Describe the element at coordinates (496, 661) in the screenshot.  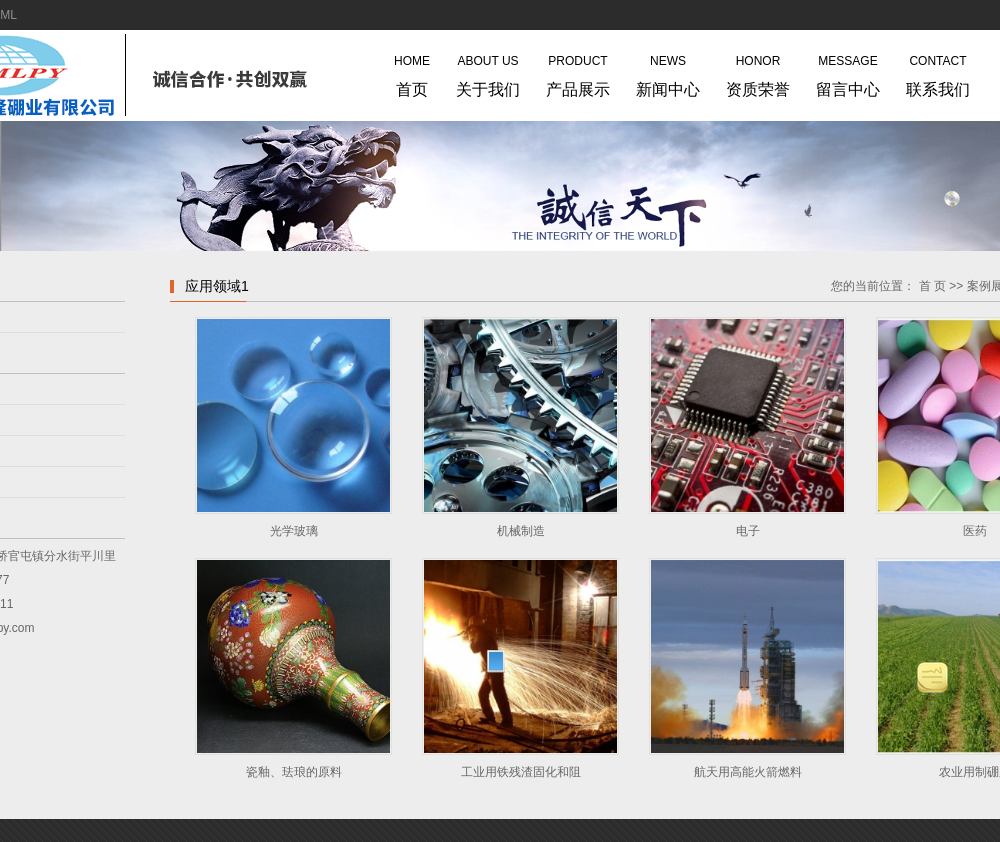
I see `indicates a connected iPad device` at that location.